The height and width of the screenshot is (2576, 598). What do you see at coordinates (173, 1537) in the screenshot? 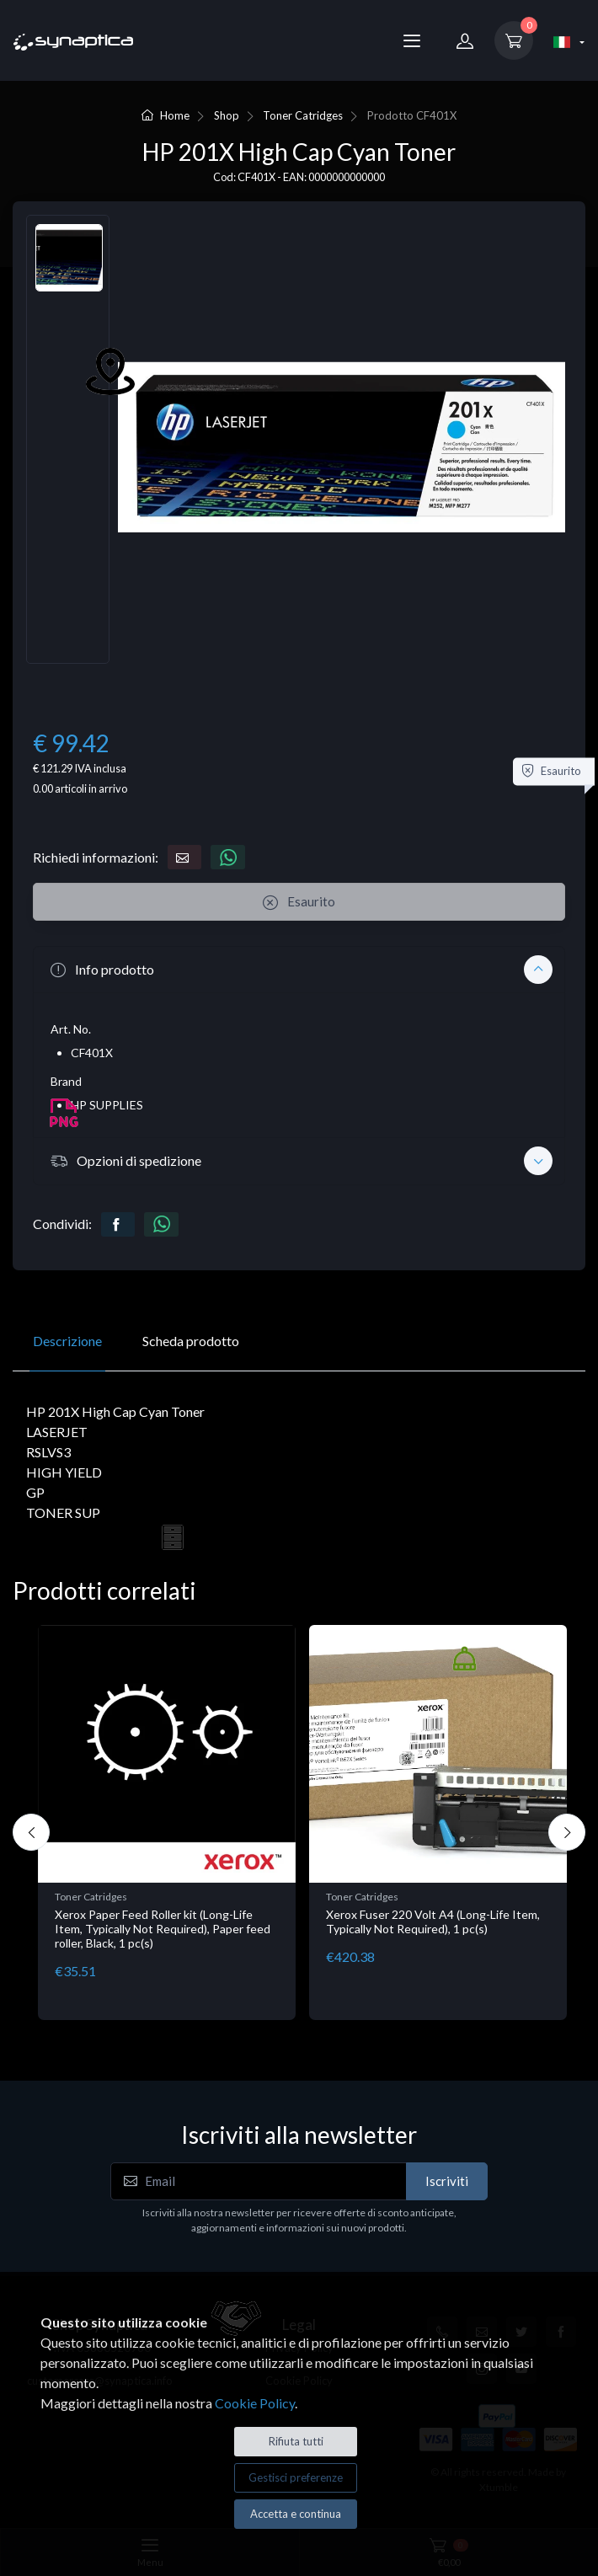
I see `browse furniture or home decor items` at bounding box center [173, 1537].